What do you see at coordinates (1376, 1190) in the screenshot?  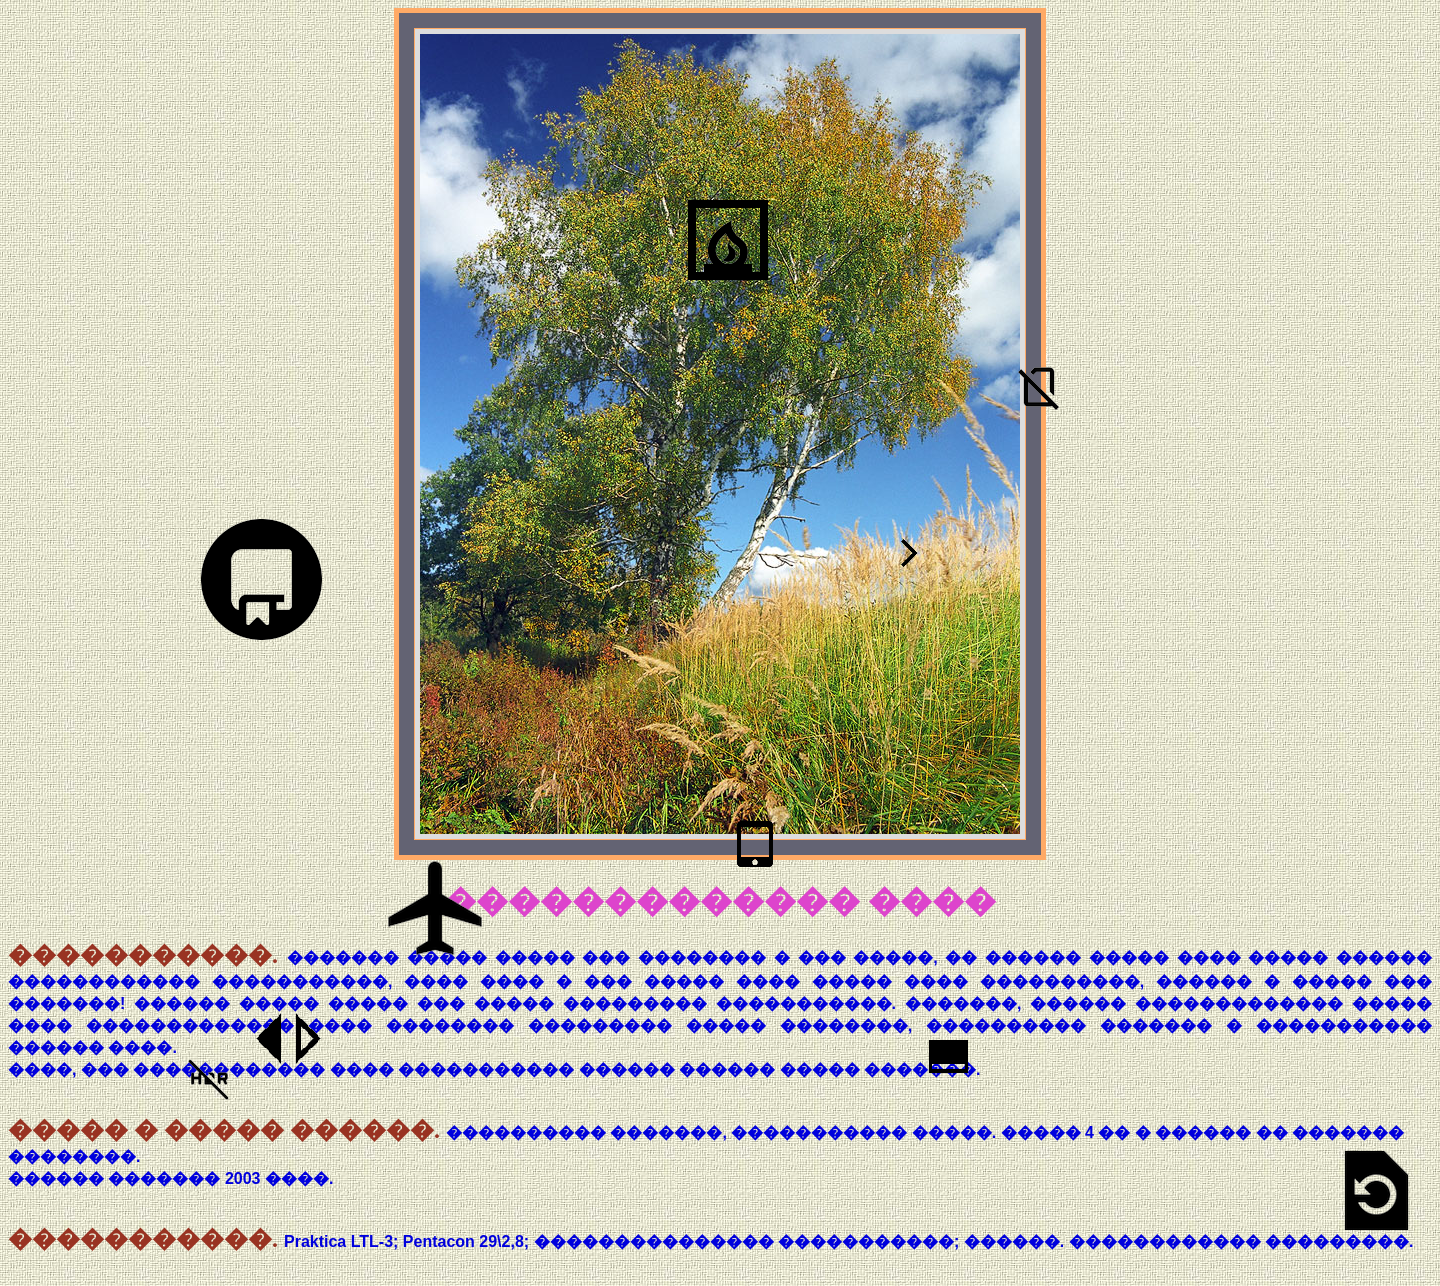 I see `restore a previous version of a document` at bounding box center [1376, 1190].